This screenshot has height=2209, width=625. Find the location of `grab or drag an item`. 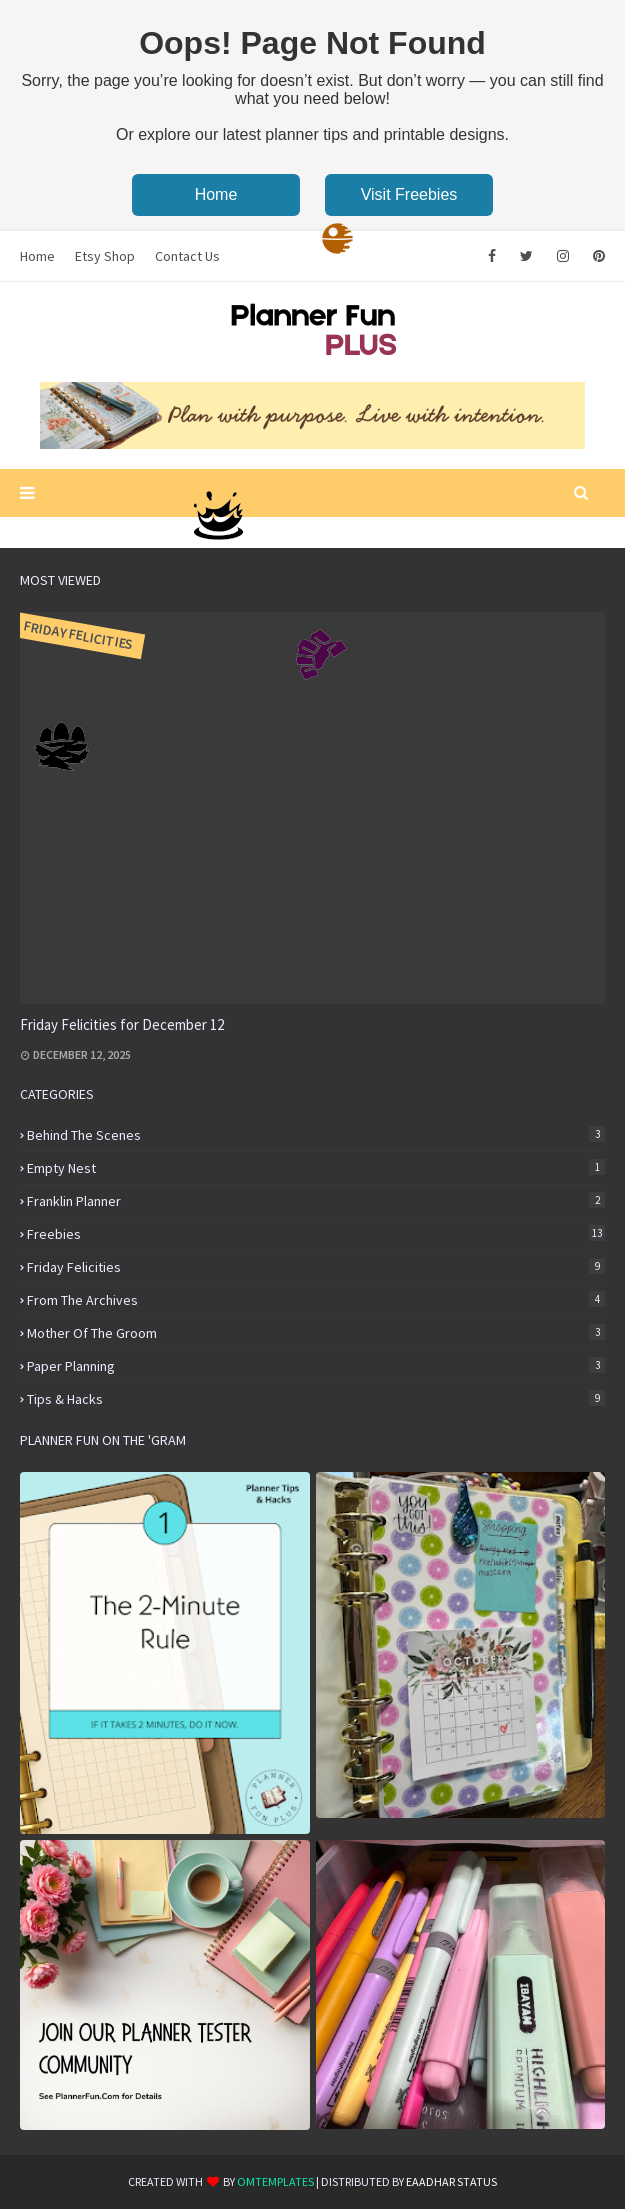

grab or drag an item is located at coordinates (321, 654).